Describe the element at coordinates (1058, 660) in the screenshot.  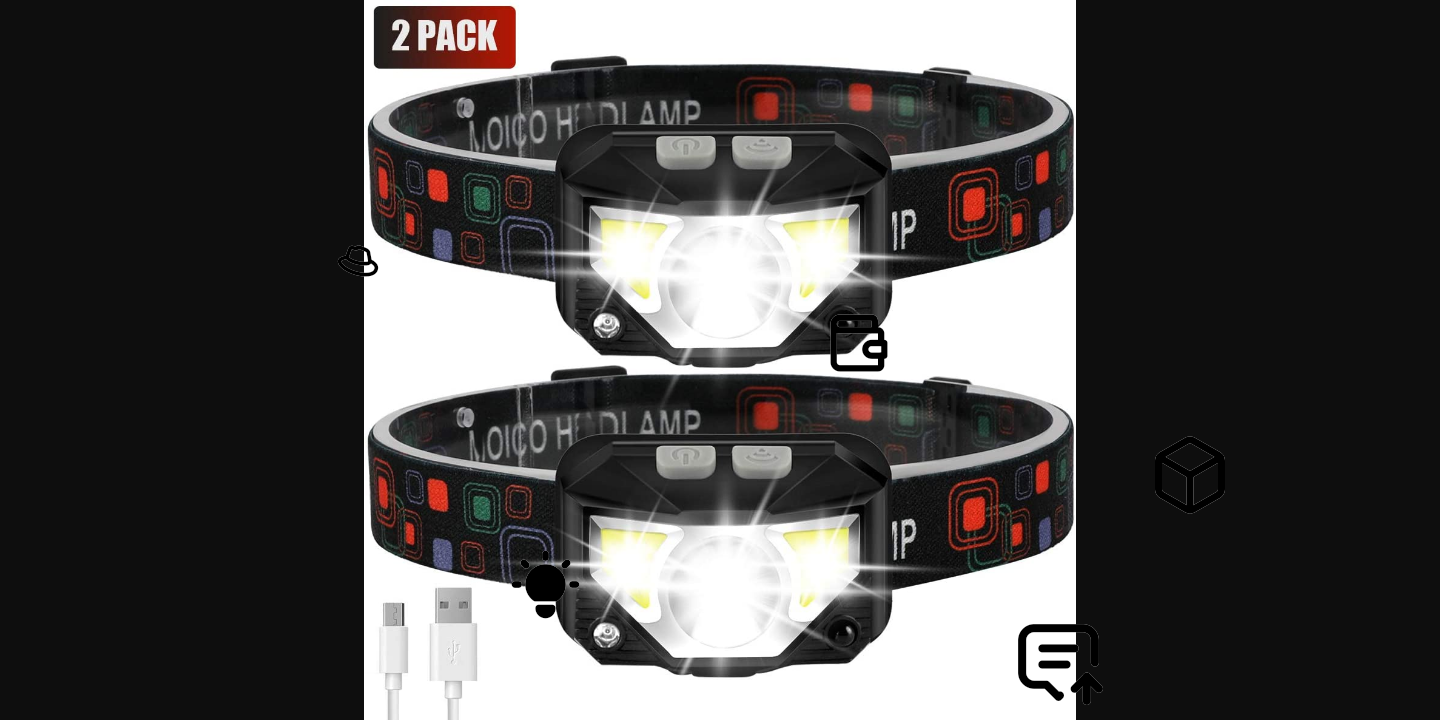
I see `send or upload a message` at that location.